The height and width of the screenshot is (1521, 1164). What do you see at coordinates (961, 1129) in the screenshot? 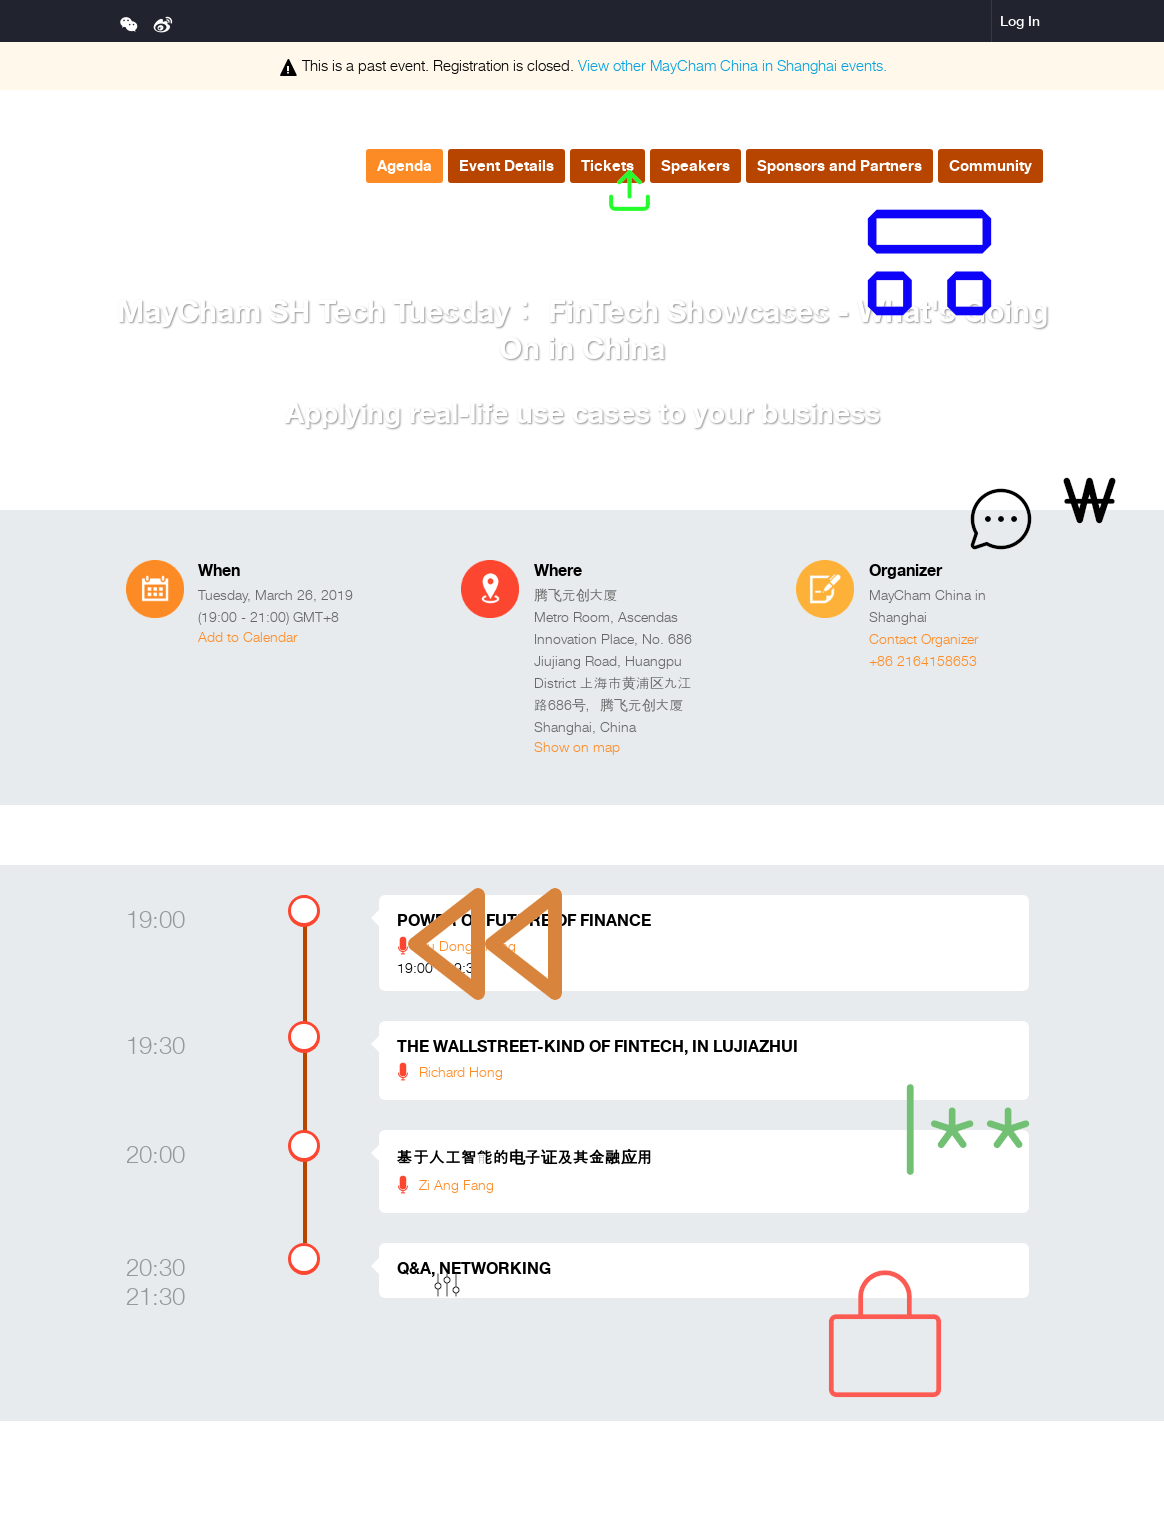
I see `enter or view password field` at bounding box center [961, 1129].